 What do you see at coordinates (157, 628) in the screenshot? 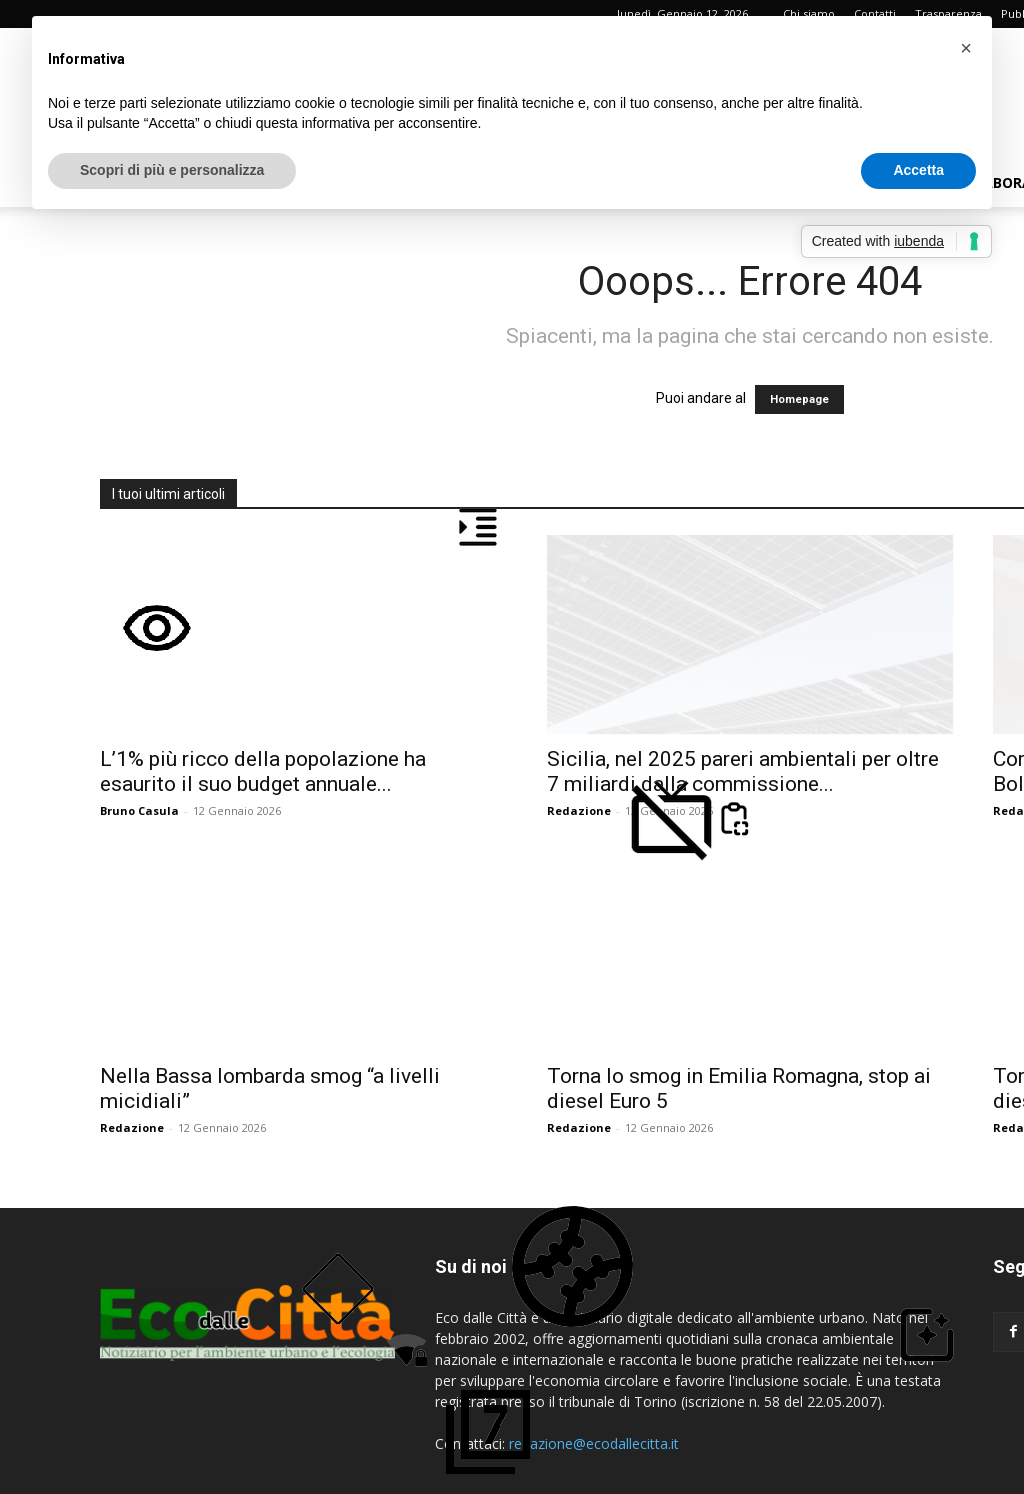
I see `toggle password visibility` at bounding box center [157, 628].